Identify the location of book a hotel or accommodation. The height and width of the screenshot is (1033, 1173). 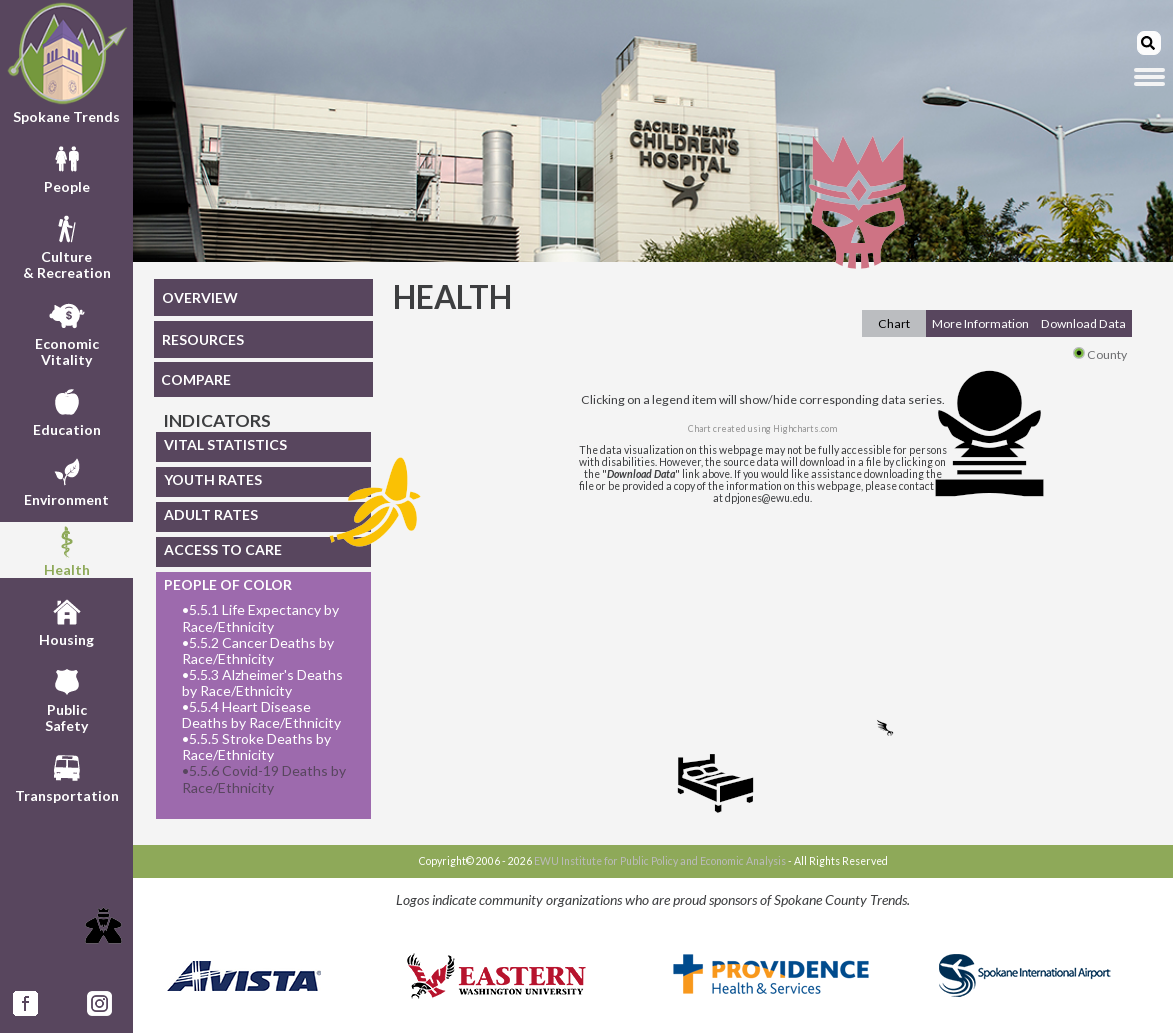
(715, 783).